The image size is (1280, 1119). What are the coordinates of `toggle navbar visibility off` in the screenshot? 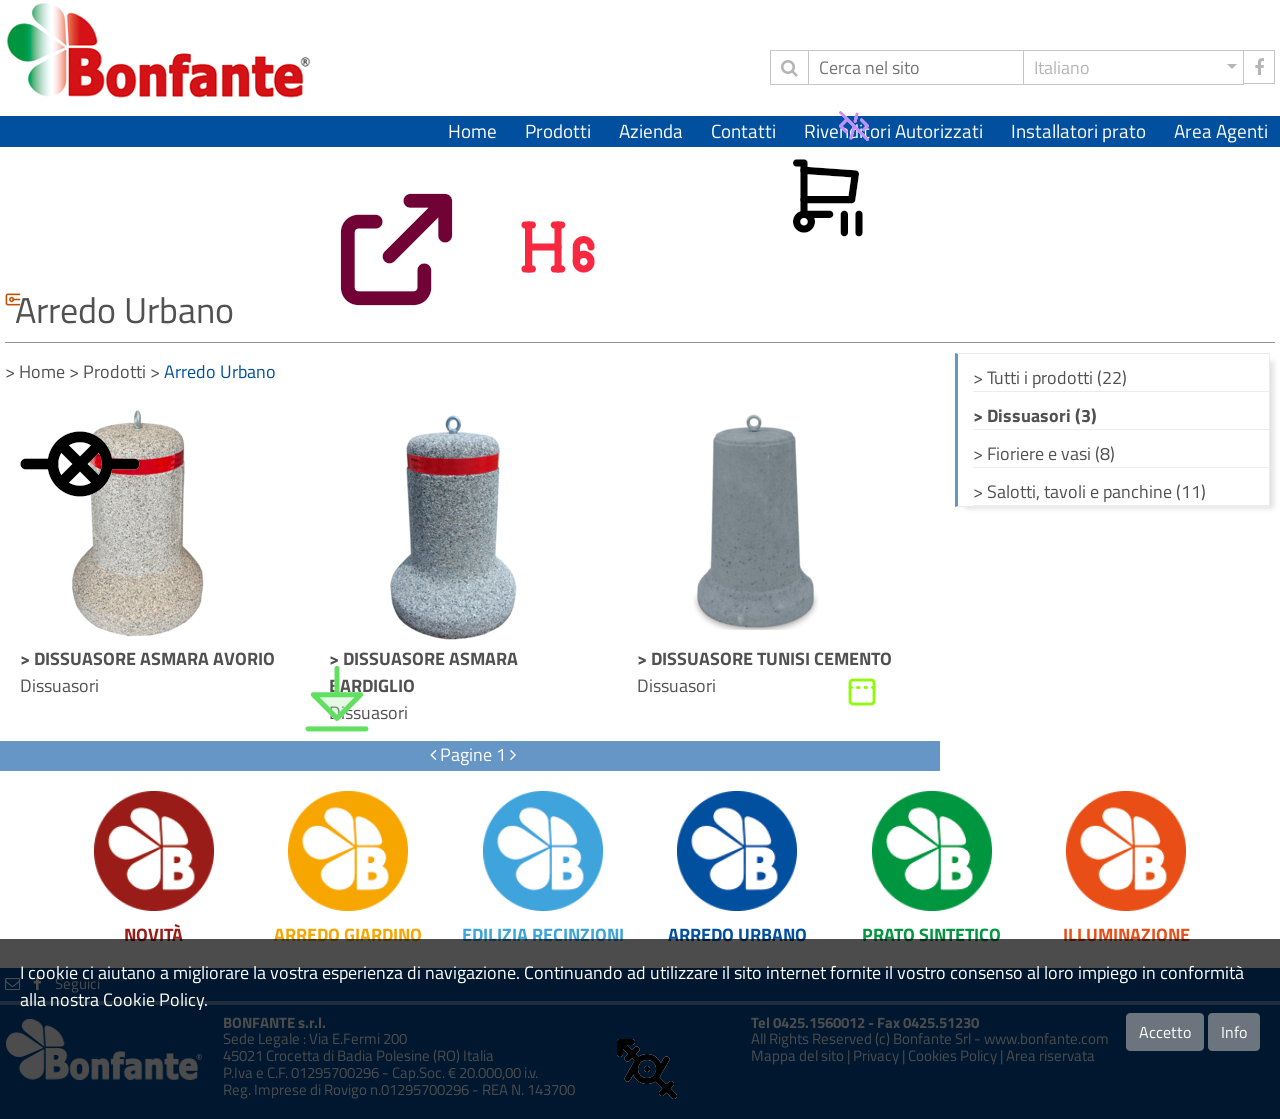 It's located at (862, 692).